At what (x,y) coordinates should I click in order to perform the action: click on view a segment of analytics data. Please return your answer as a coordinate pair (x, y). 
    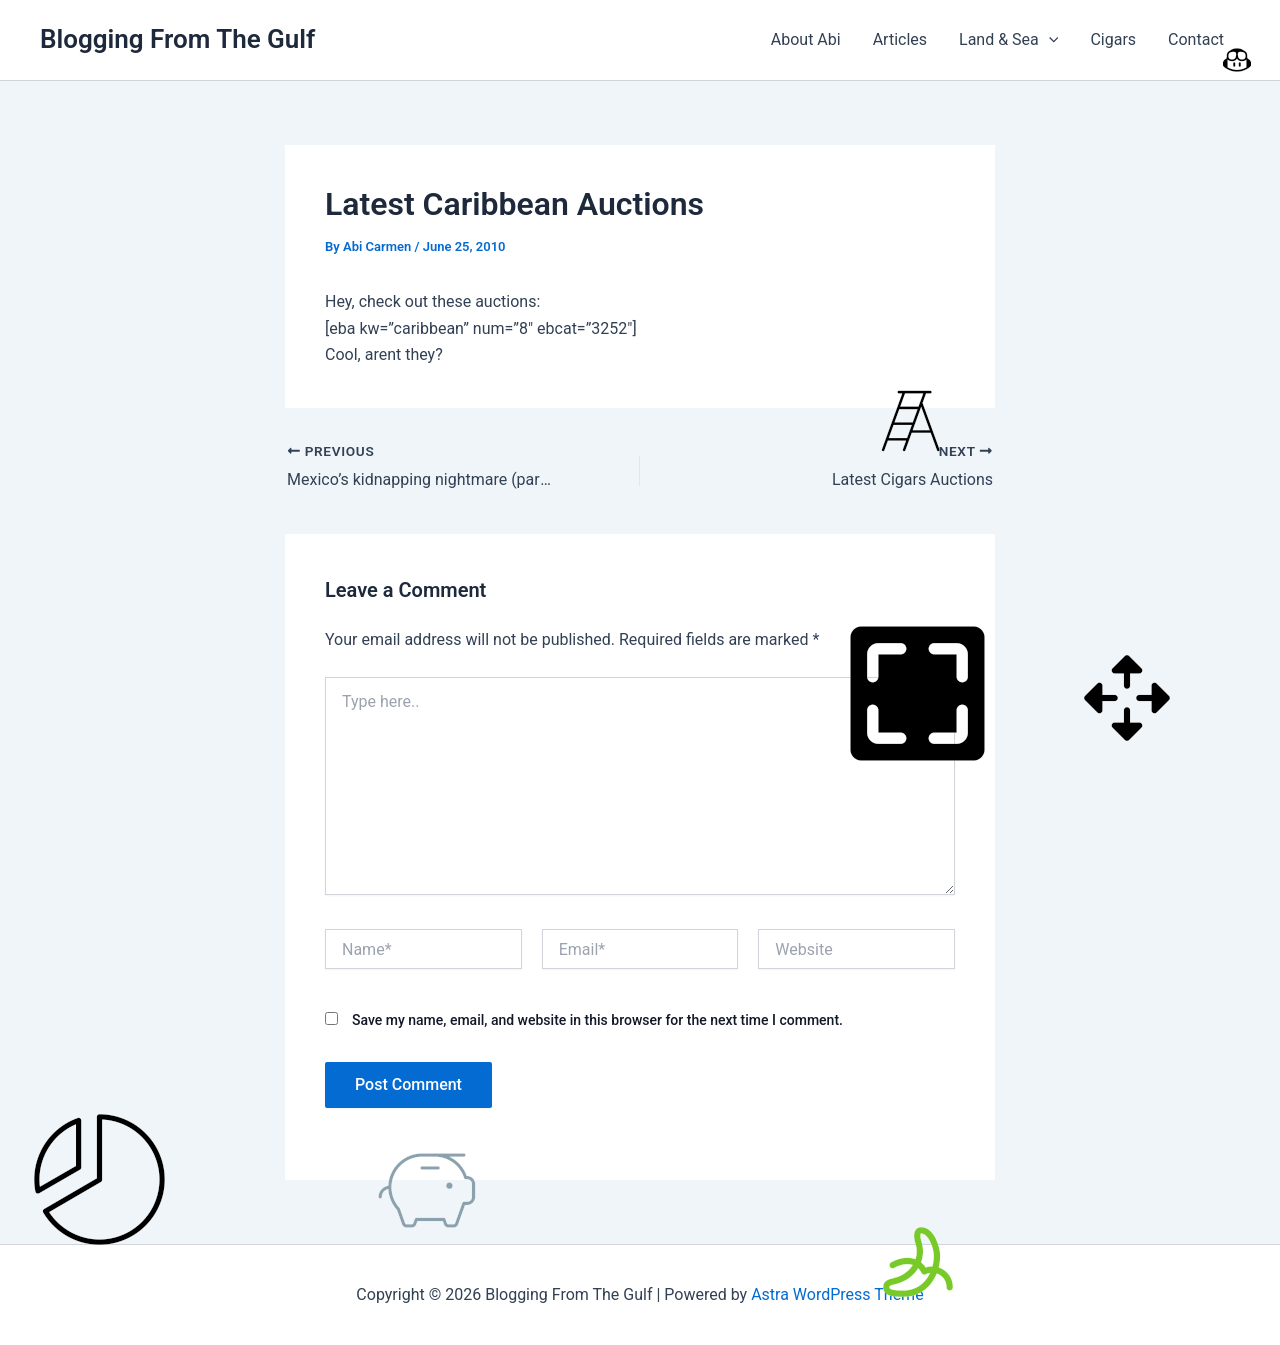
    Looking at the image, I should click on (99, 1179).